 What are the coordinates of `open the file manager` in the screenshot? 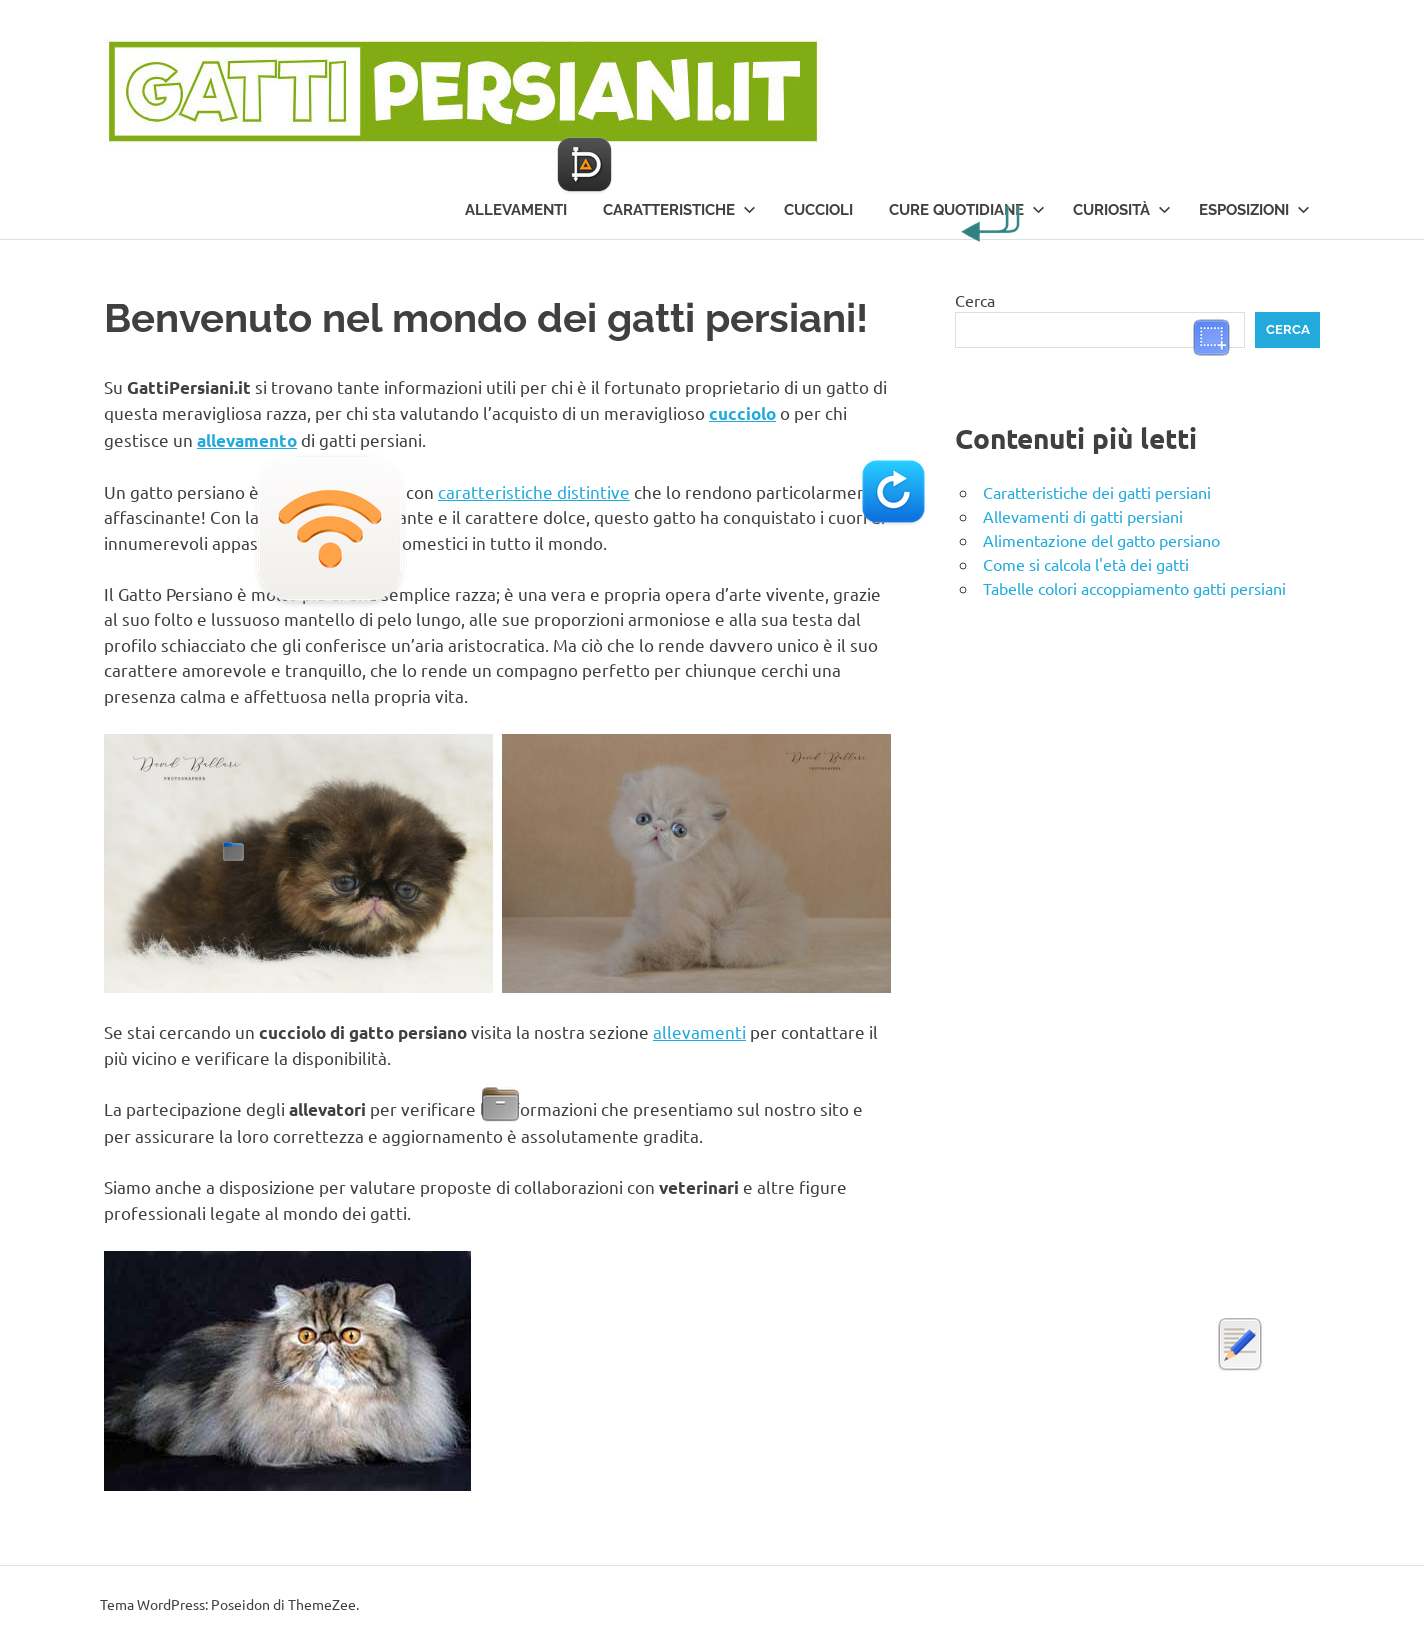 It's located at (500, 1103).